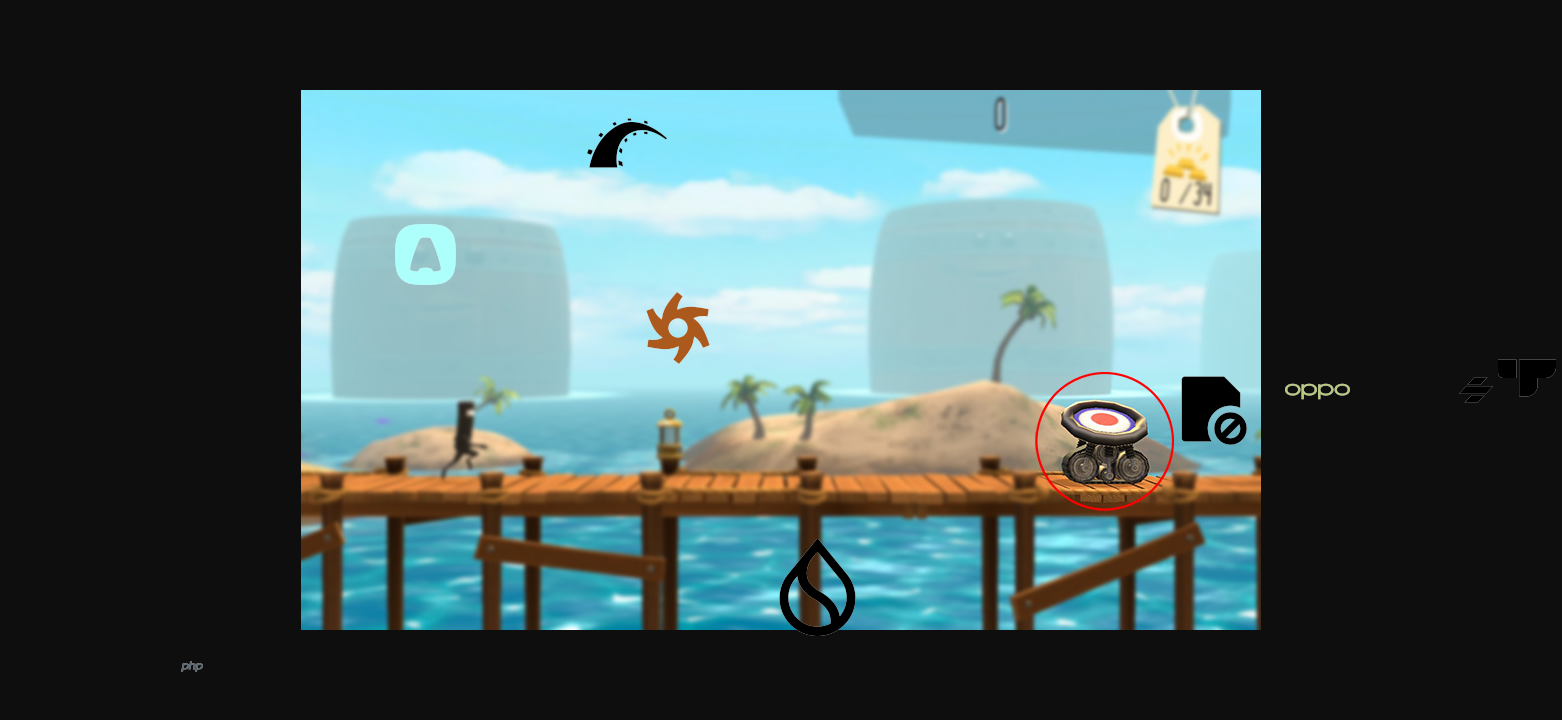 The width and height of the screenshot is (1562, 720). Describe the element at coordinates (1527, 378) in the screenshot. I see `visit top.gg website` at that location.